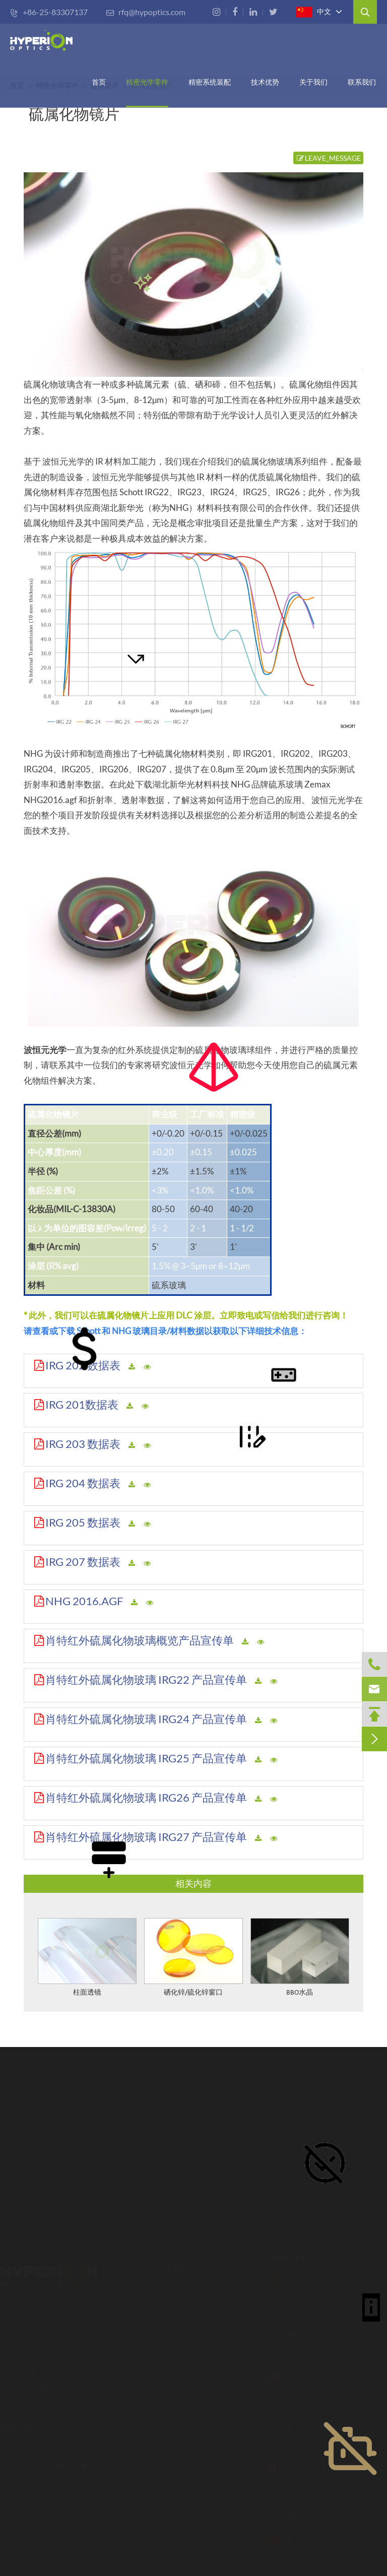 The height and width of the screenshot is (2576, 387). What do you see at coordinates (143, 283) in the screenshot?
I see `indicates new or AI-generated content` at bounding box center [143, 283].